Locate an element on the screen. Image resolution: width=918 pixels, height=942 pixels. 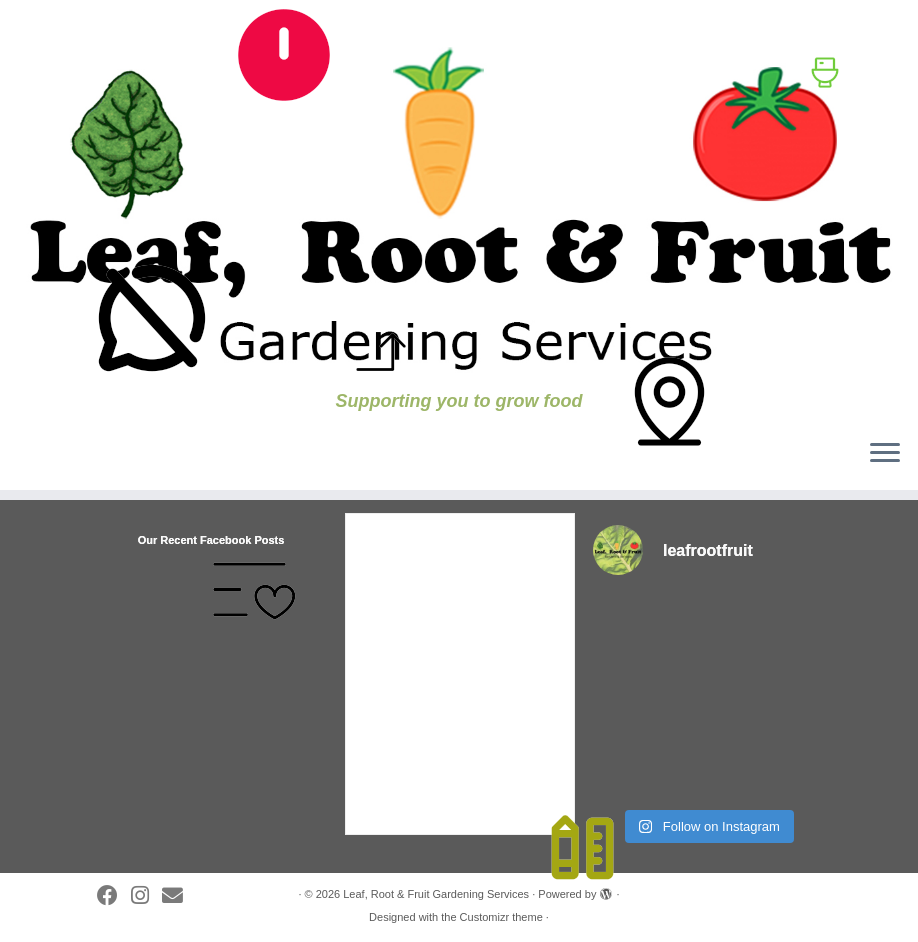
indicates restroom location is located at coordinates (825, 72).